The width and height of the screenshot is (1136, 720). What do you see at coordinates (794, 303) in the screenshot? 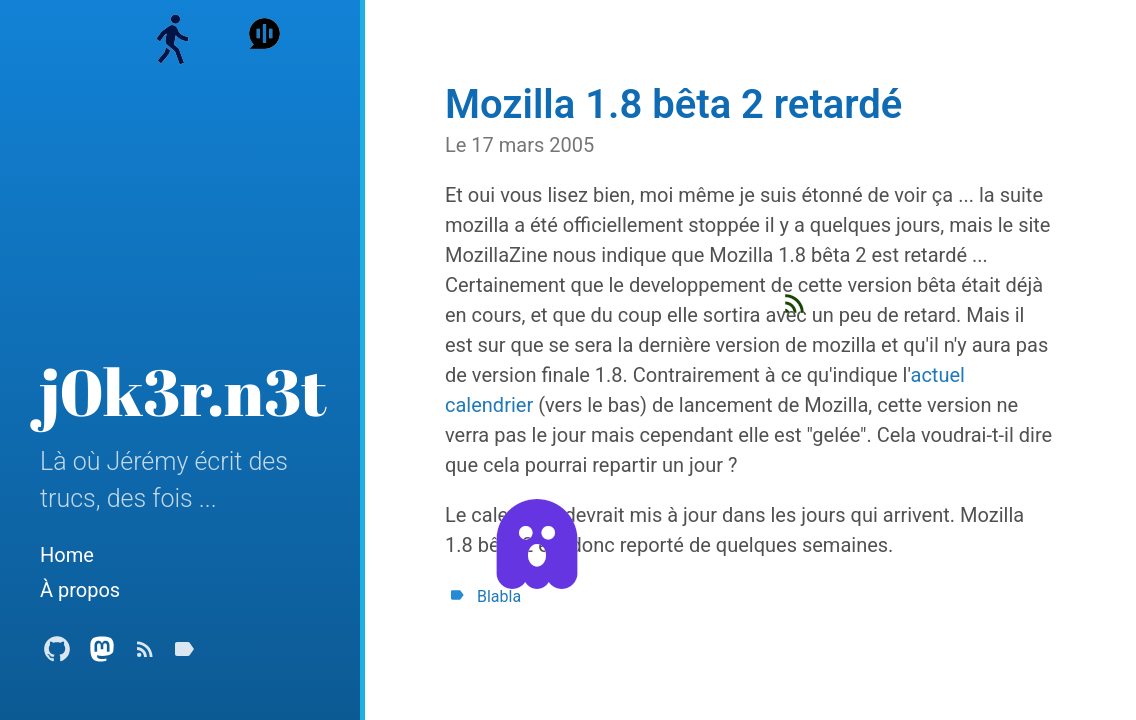
I see `subscribe to RSS feed` at bounding box center [794, 303].